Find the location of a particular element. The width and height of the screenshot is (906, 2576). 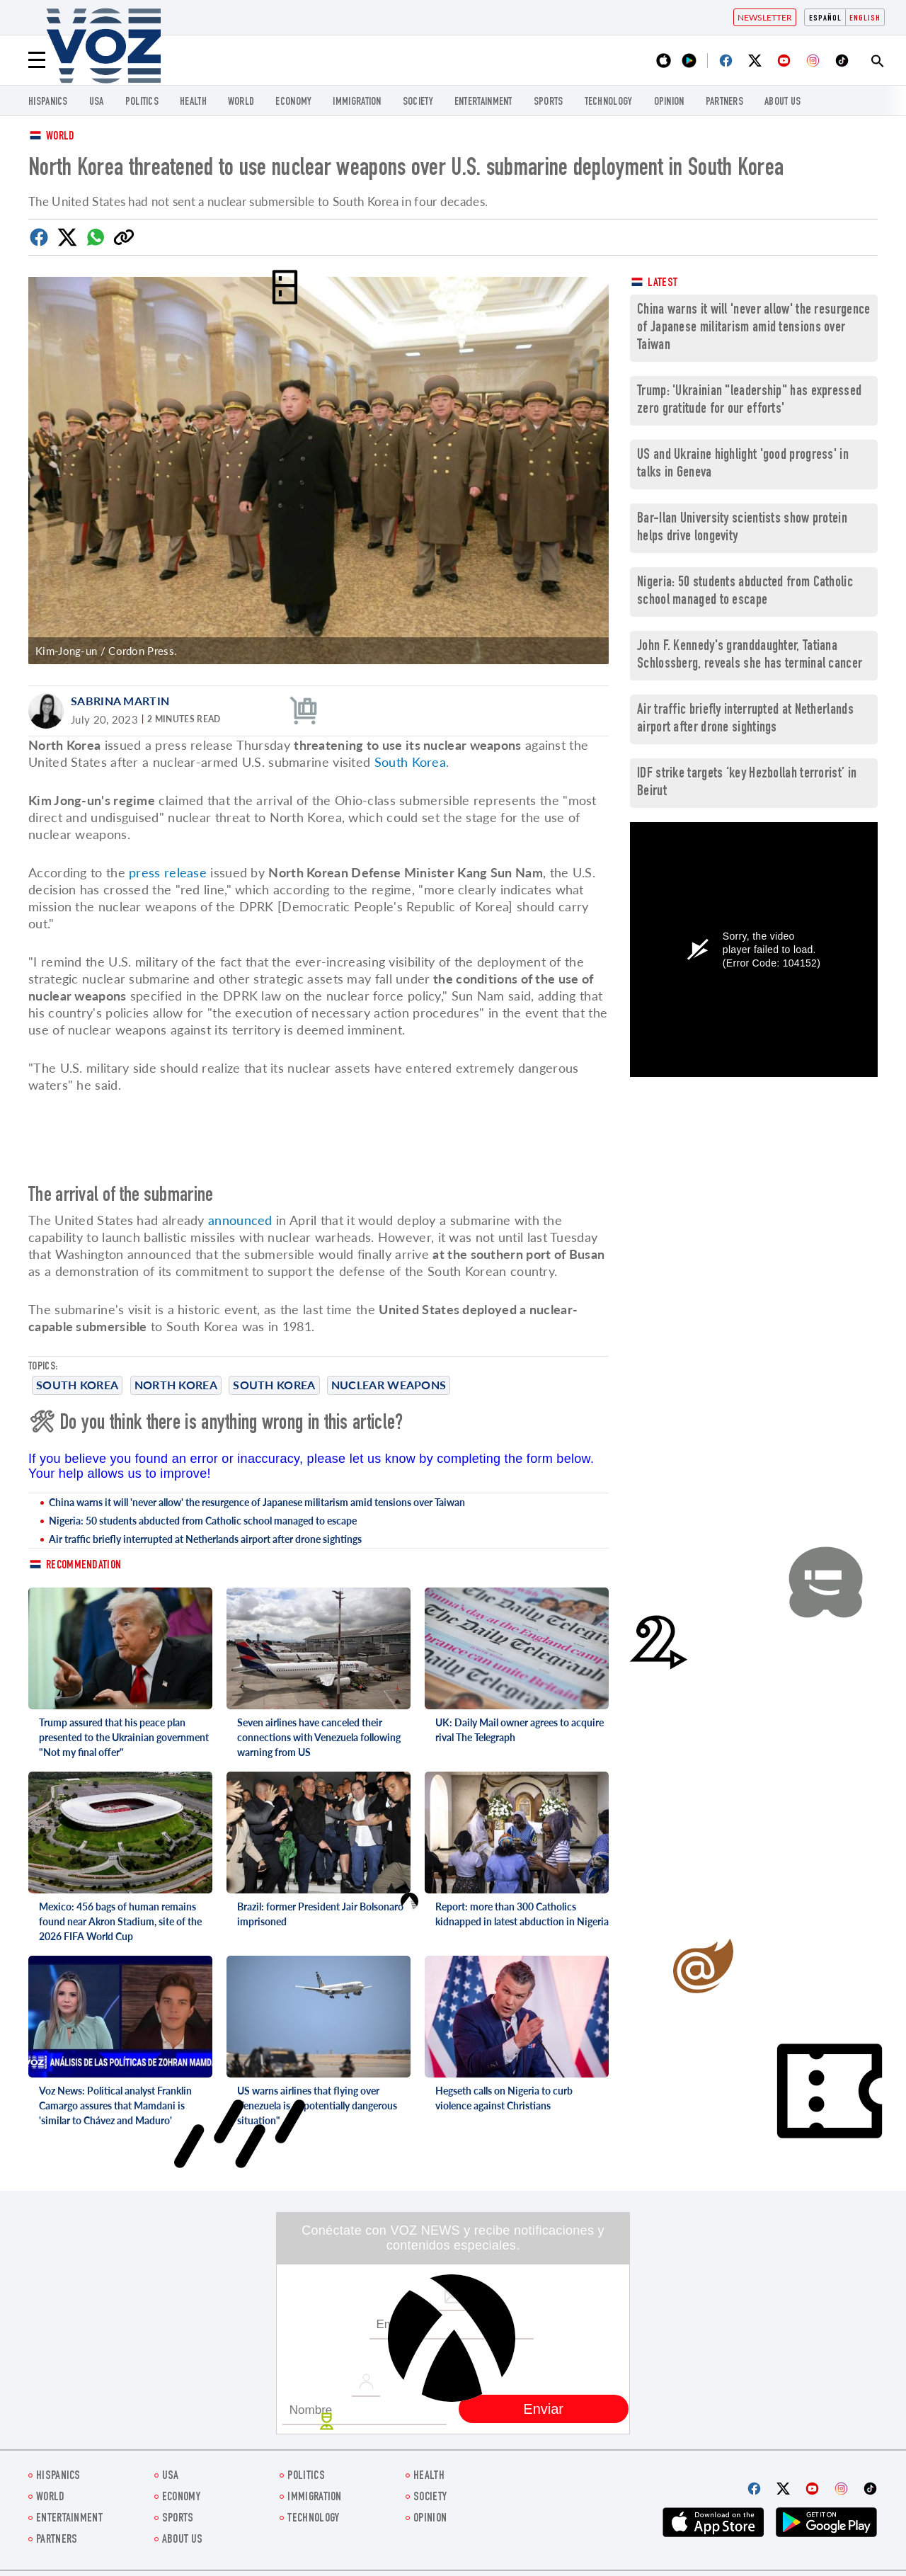

link to Codeberg repository is located at coordinates (409, 1900).